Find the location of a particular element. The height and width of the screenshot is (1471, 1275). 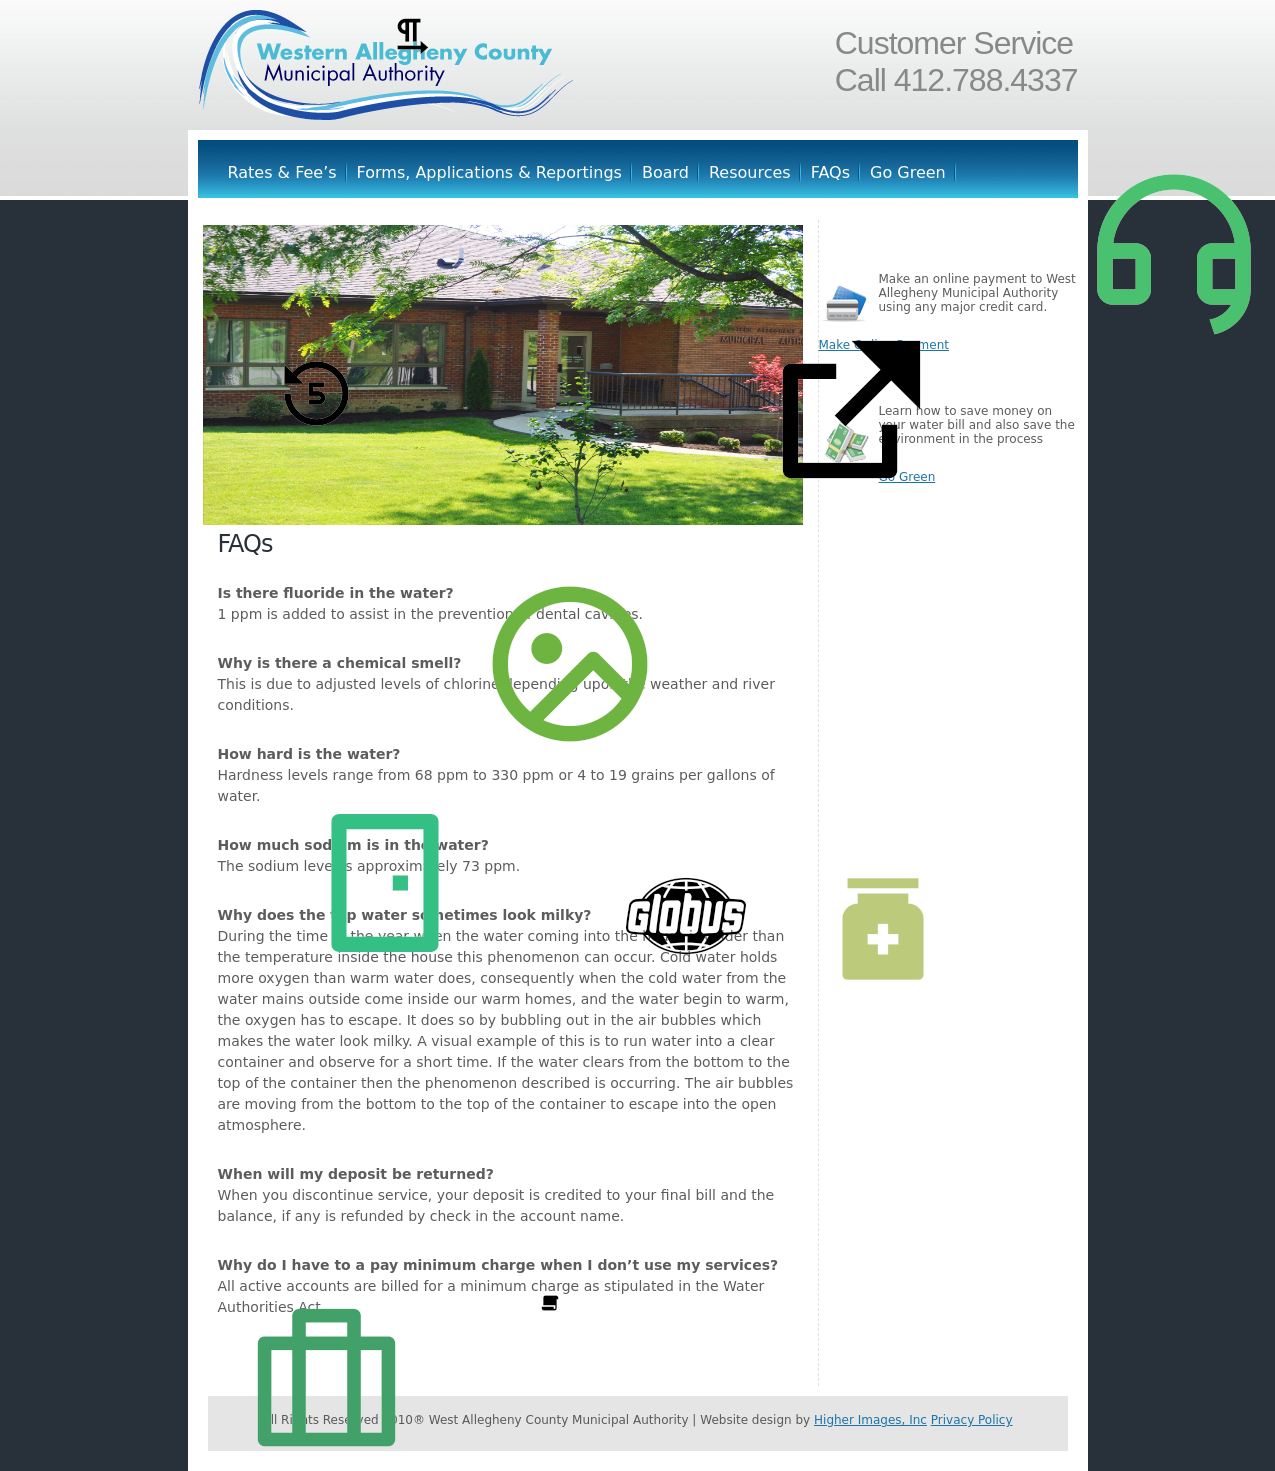

view document or file details is located at coordinates (550, 1303).